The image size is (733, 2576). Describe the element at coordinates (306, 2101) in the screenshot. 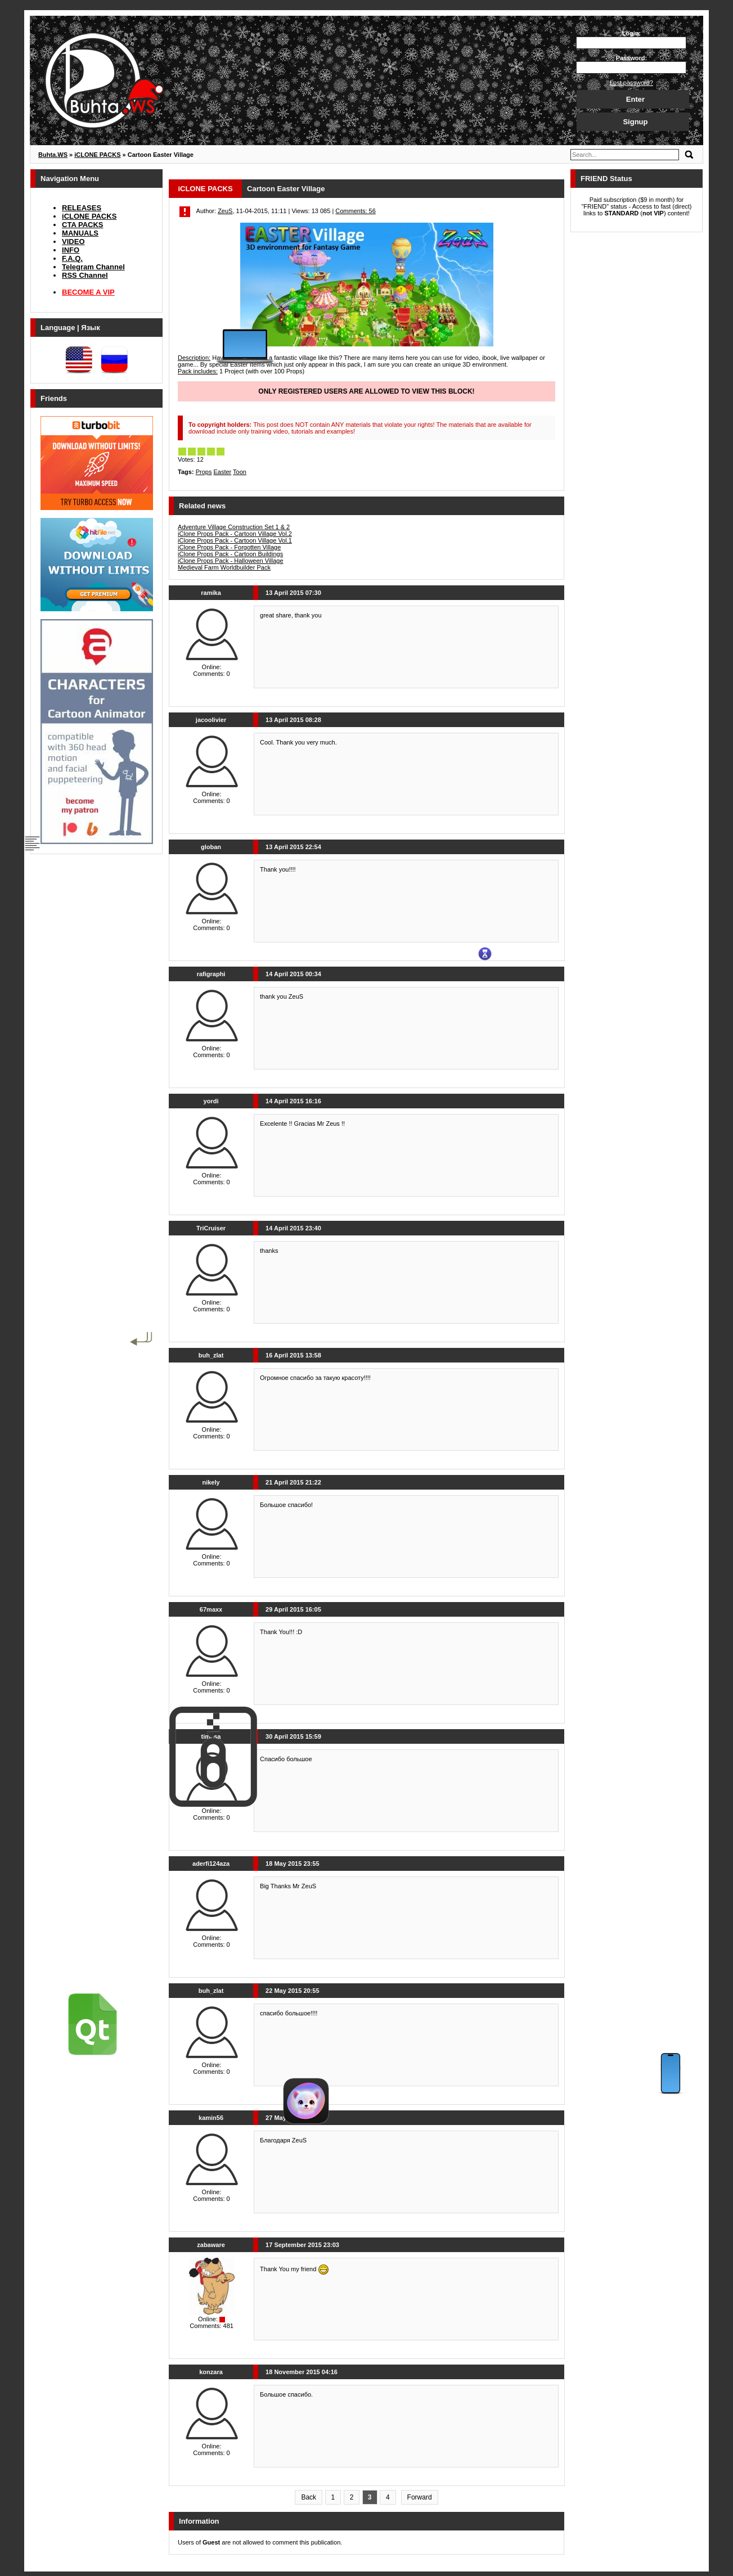

I see `open Image Playground app` at that location.